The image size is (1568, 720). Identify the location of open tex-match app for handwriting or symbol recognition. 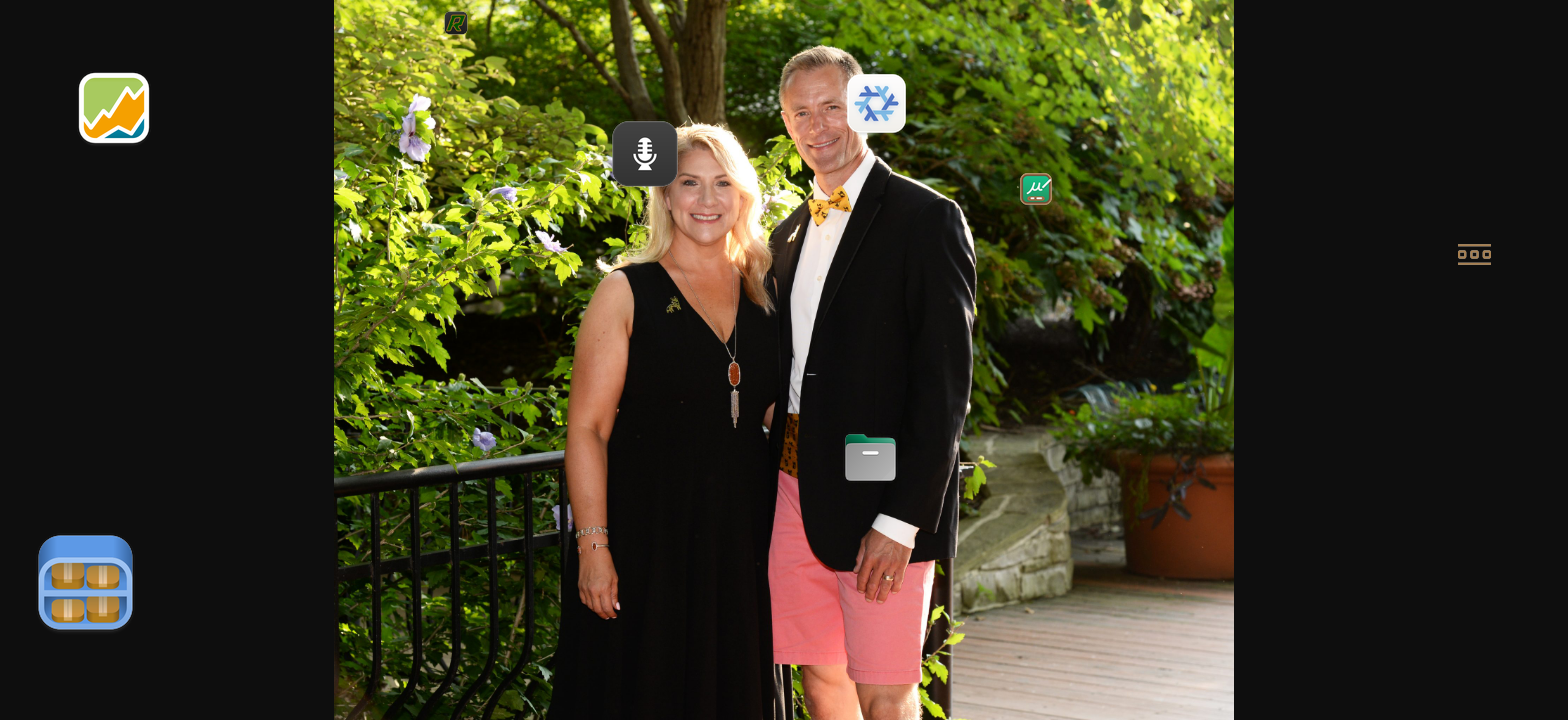
(1036, 189).